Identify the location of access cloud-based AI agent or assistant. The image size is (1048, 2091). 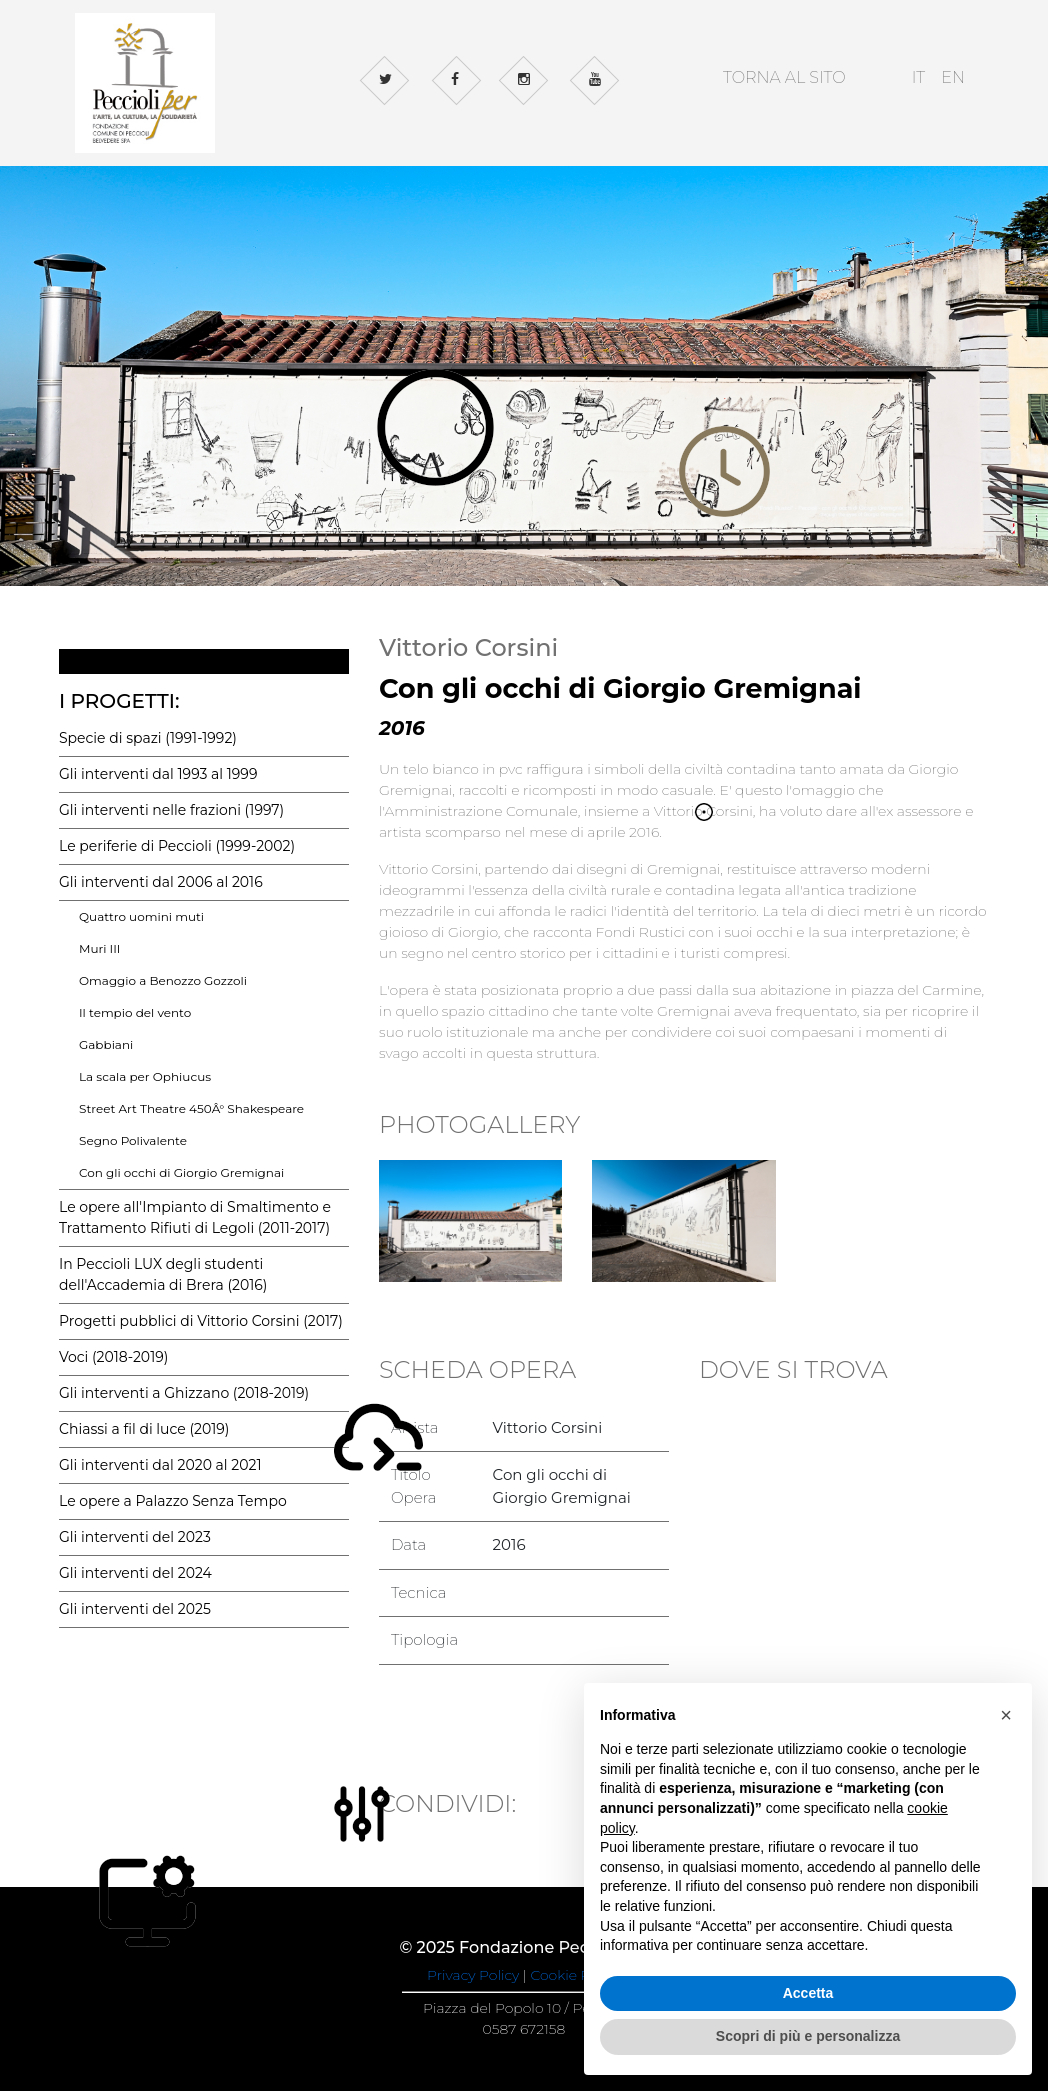
(378, 1440).